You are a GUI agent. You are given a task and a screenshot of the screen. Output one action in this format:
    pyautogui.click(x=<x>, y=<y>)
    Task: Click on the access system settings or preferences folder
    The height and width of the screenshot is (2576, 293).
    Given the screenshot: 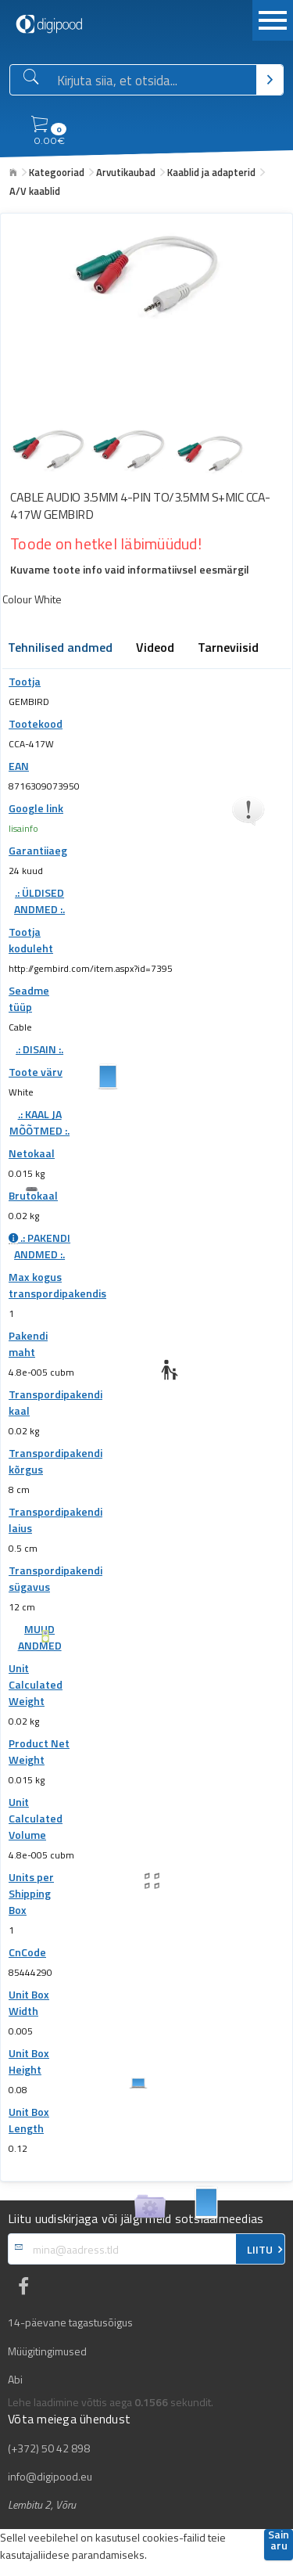 What is the action you would take?
    pyautogui.click(x=150, y=2206)
    